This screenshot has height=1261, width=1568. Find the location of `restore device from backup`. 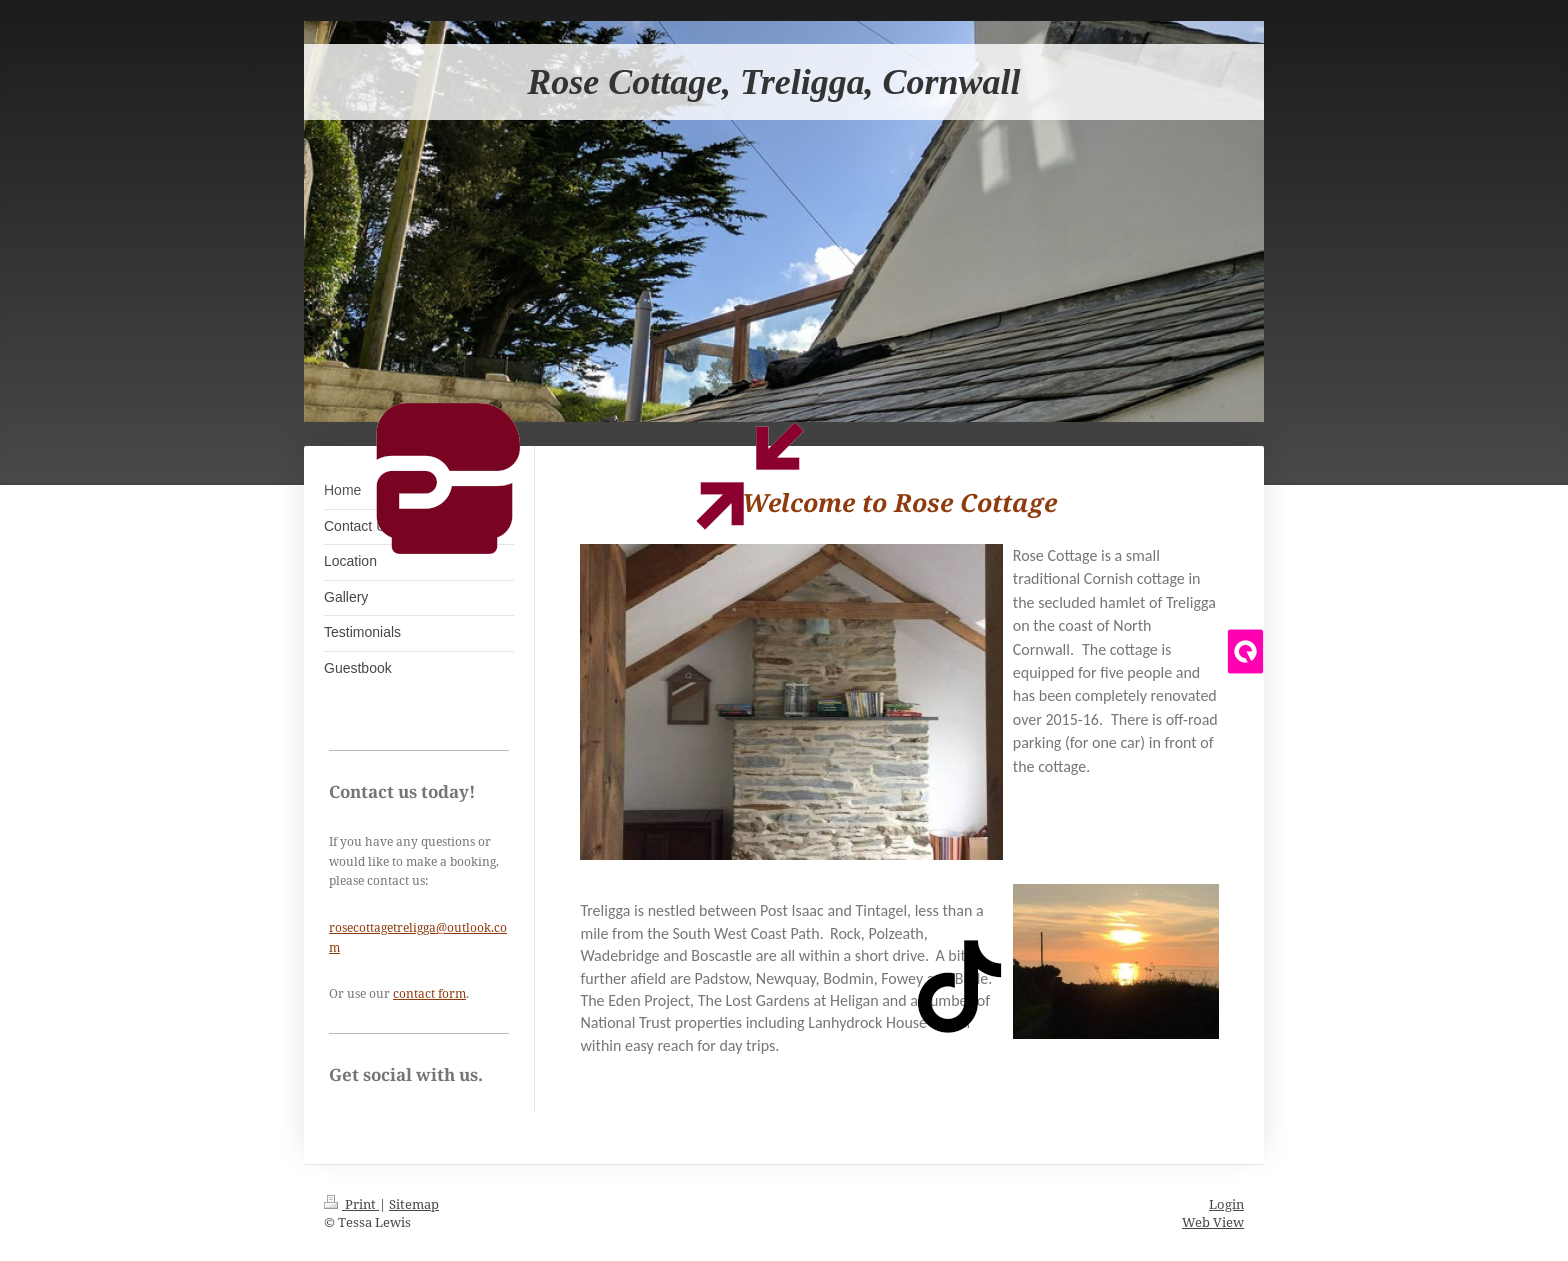

restore device from backup is located at coordinates (1245, 651).